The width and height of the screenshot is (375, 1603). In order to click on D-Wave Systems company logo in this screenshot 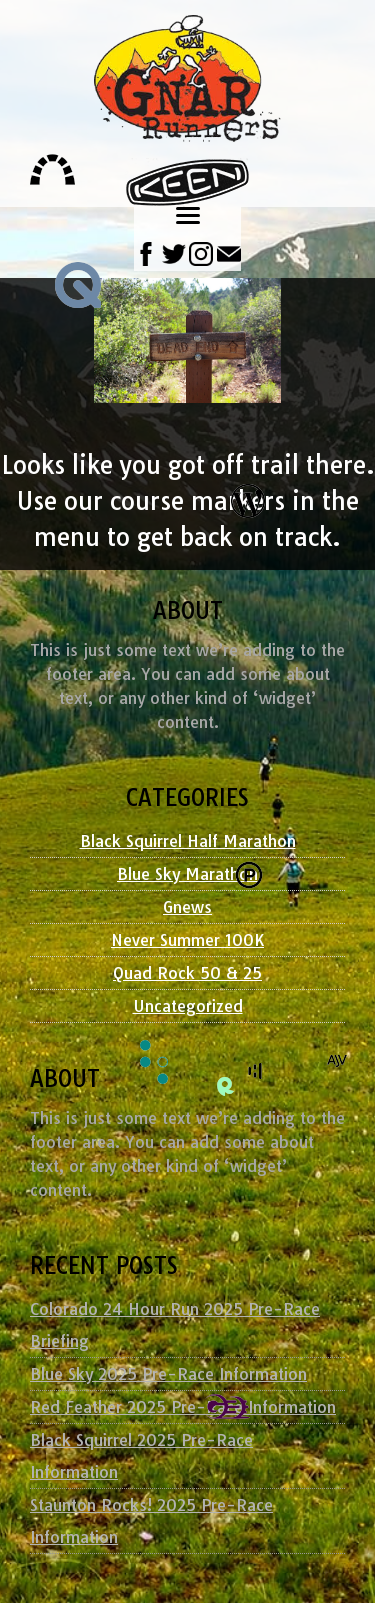, I will do `click(154, 1062)`.